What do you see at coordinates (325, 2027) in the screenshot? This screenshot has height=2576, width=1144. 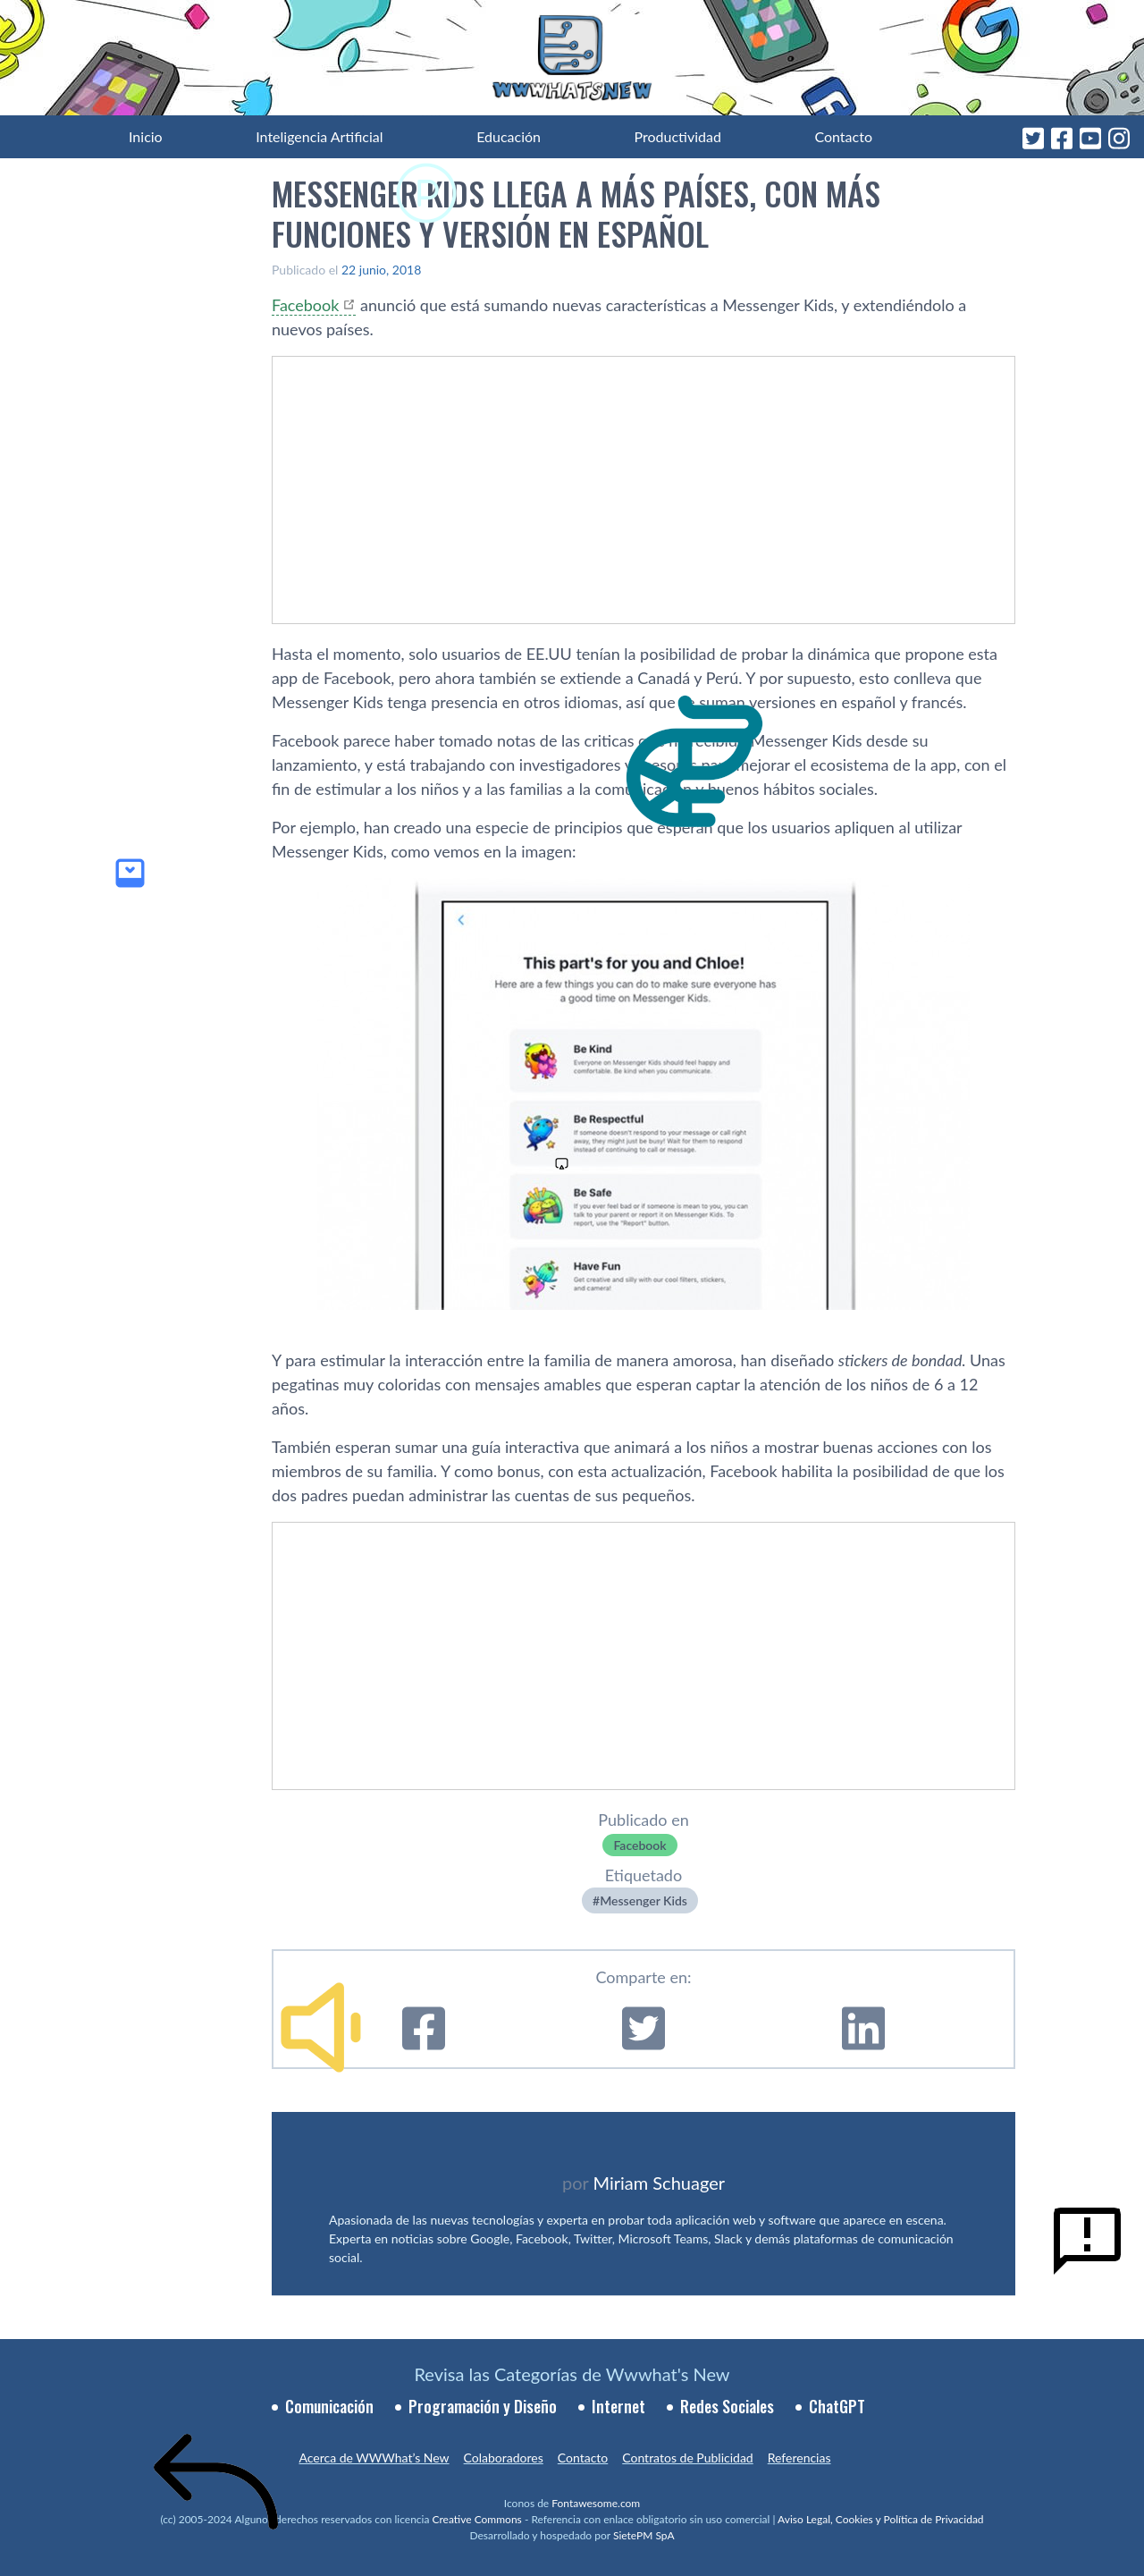 I see `volume set to low` at bounding box center [325, 2027].